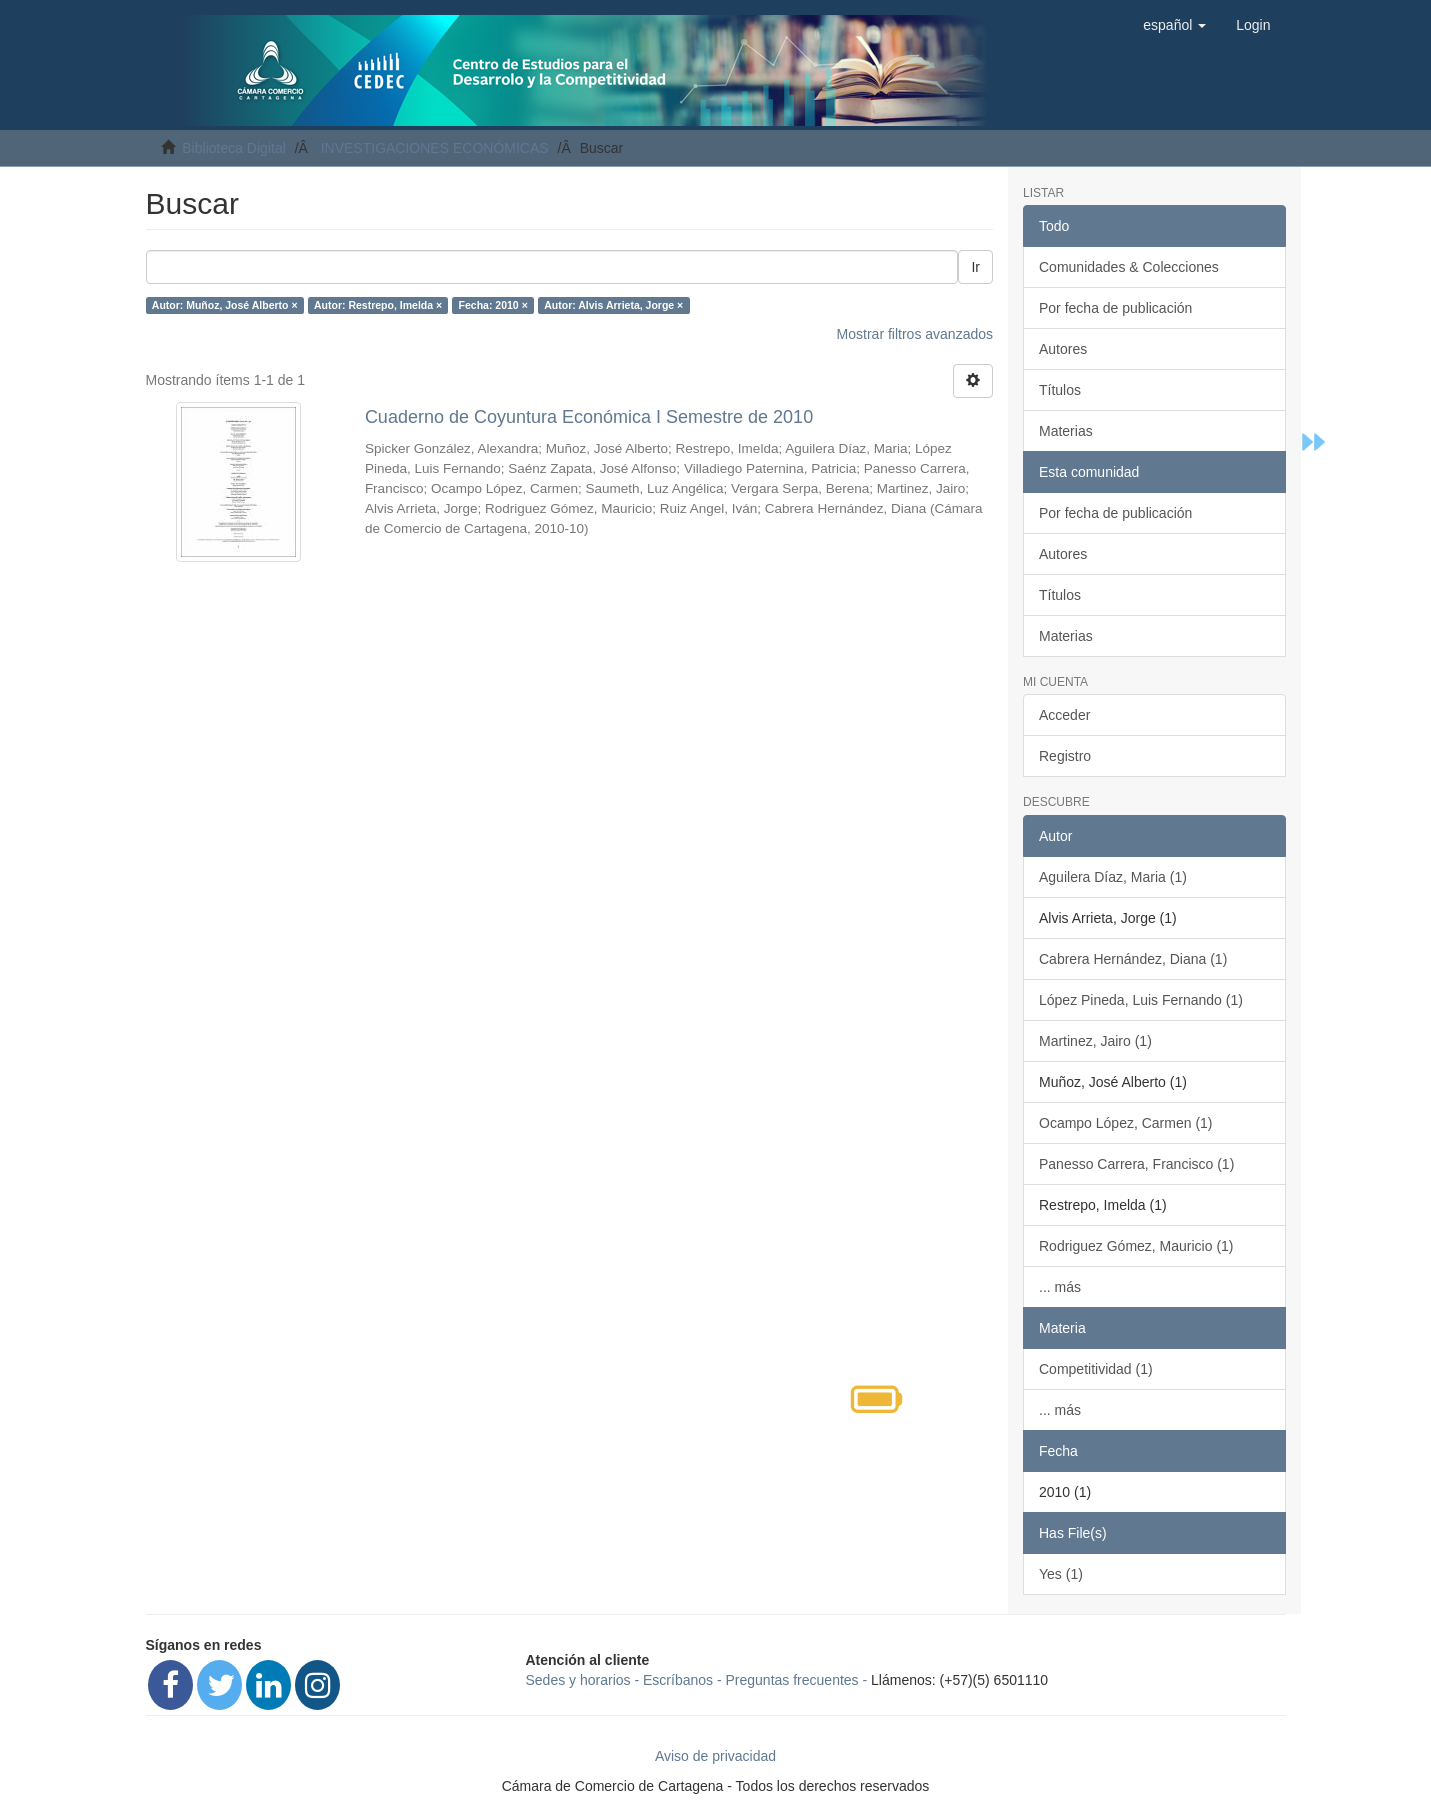 The width and height of the screenshot is (1431, 1816). What do you see at coordinates (876, 1397) in the screenshot?
I see `indicates full battery charge` at bounding box center [876, 1397].